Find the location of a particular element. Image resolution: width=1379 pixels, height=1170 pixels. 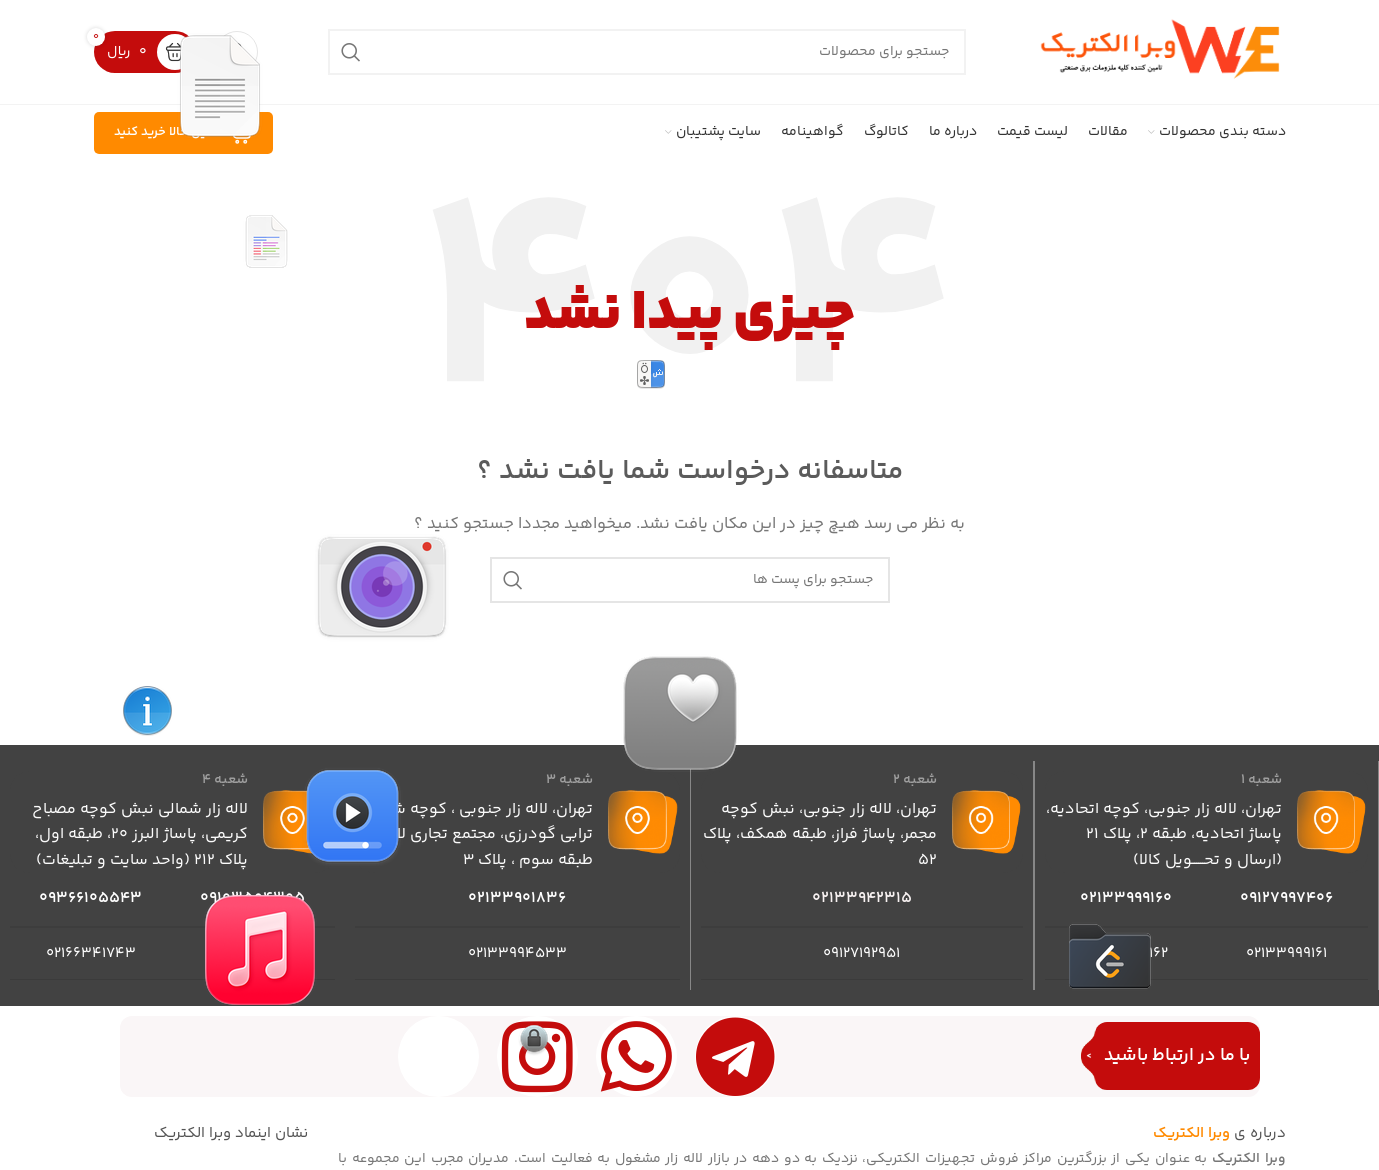

view information or details about an application is located at coordinates (147, 710).